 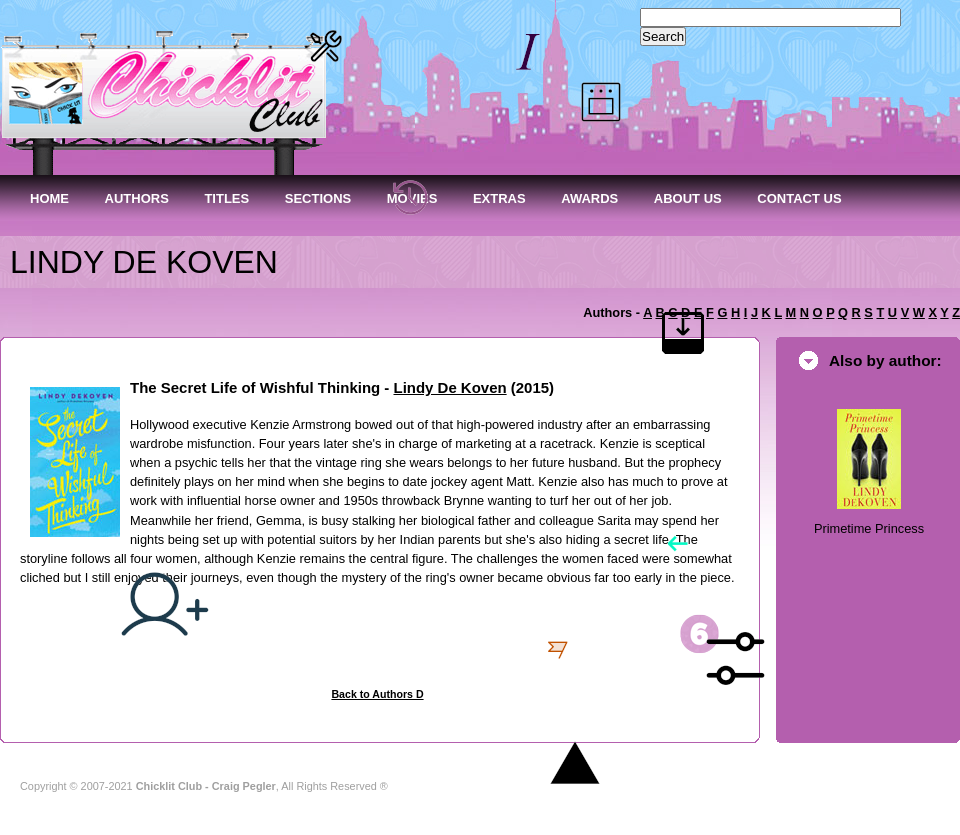 What do you see at coordinates (410, 197) in the screenshot?
I see `view recent activity or history` at bounding box center [410, 197].